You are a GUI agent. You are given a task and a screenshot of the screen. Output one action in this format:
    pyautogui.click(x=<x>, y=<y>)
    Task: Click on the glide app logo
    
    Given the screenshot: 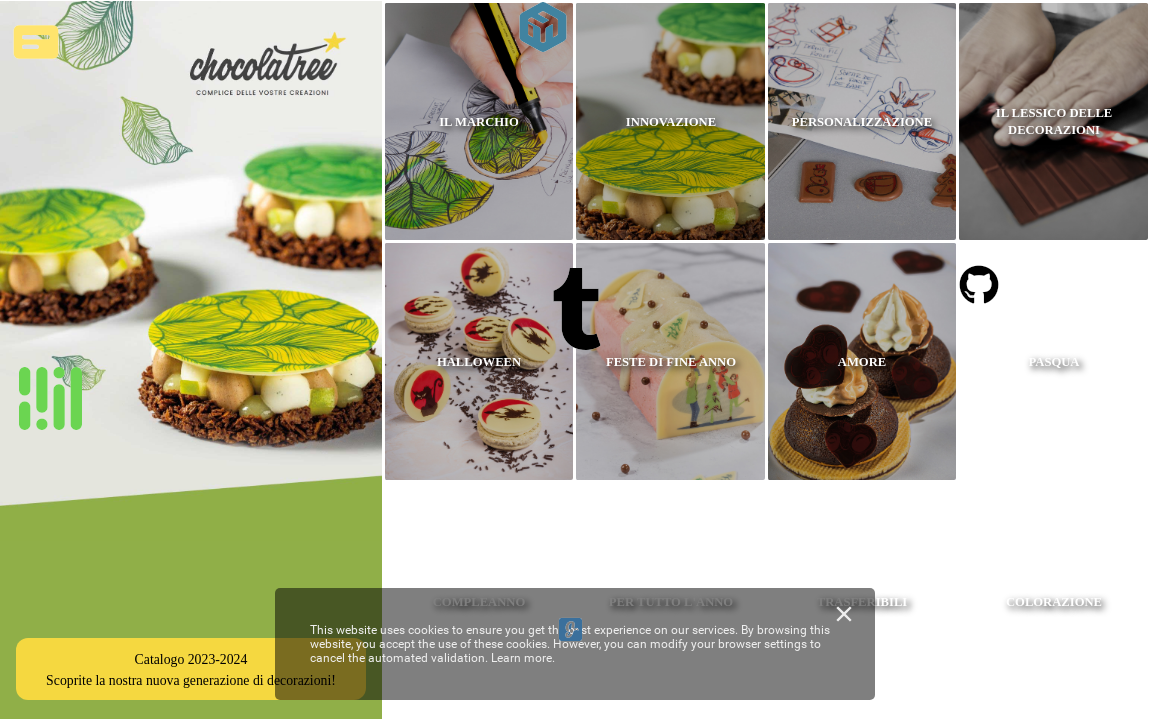 What is the action you would take?
    pyautogui.click(x=570, y=629)
    